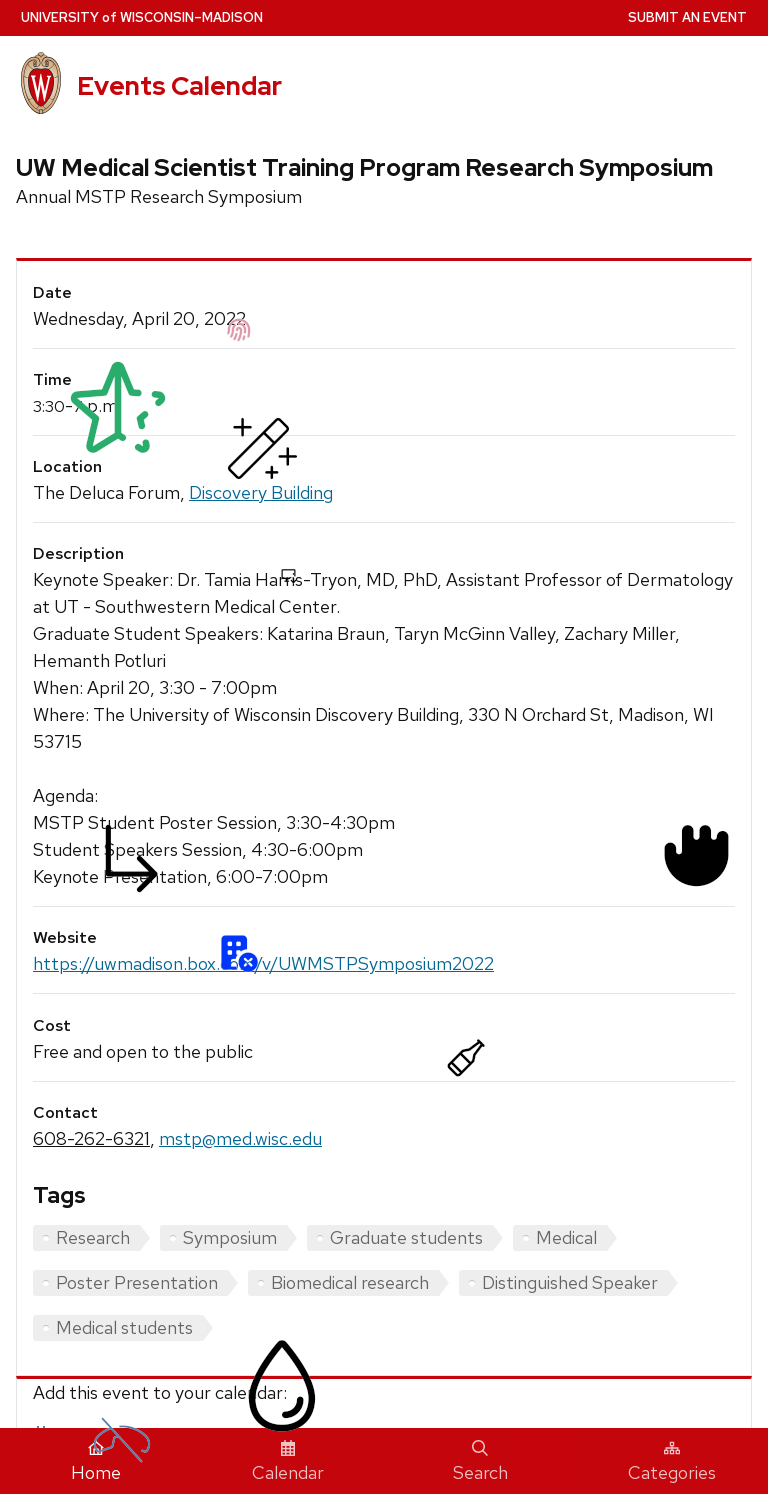 This screenshot has height=1498, width=768. I want to click on move item down and to the right, so click(126, 858).